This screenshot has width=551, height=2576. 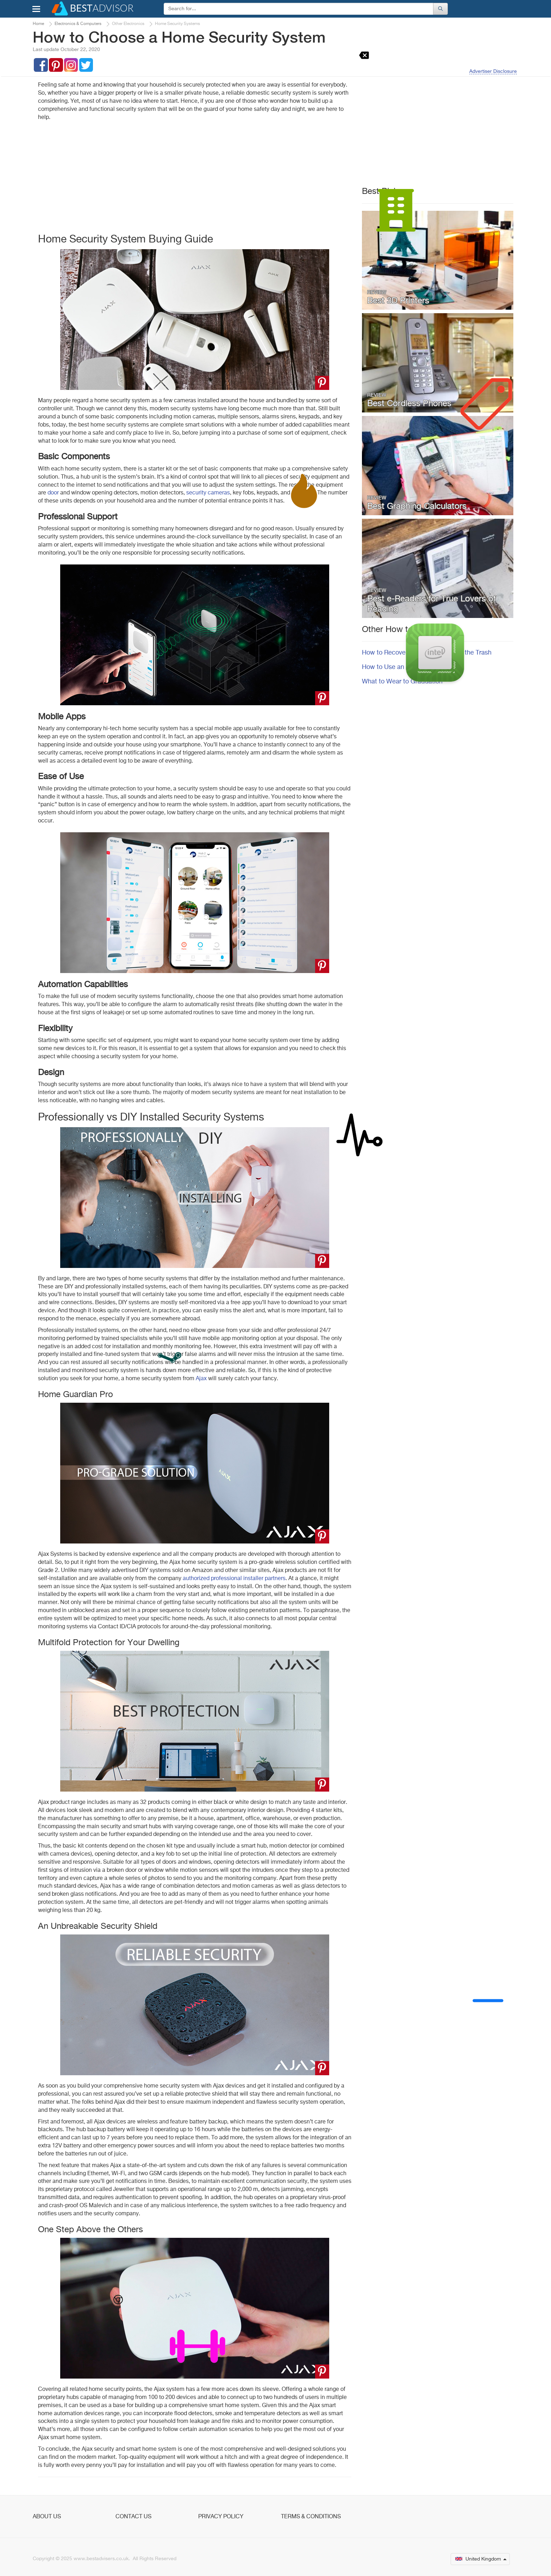 What do you see at coordinates (486, 404) in the screenshot?
I see `add a tag or label to an item` at bounding box center [486, 404].